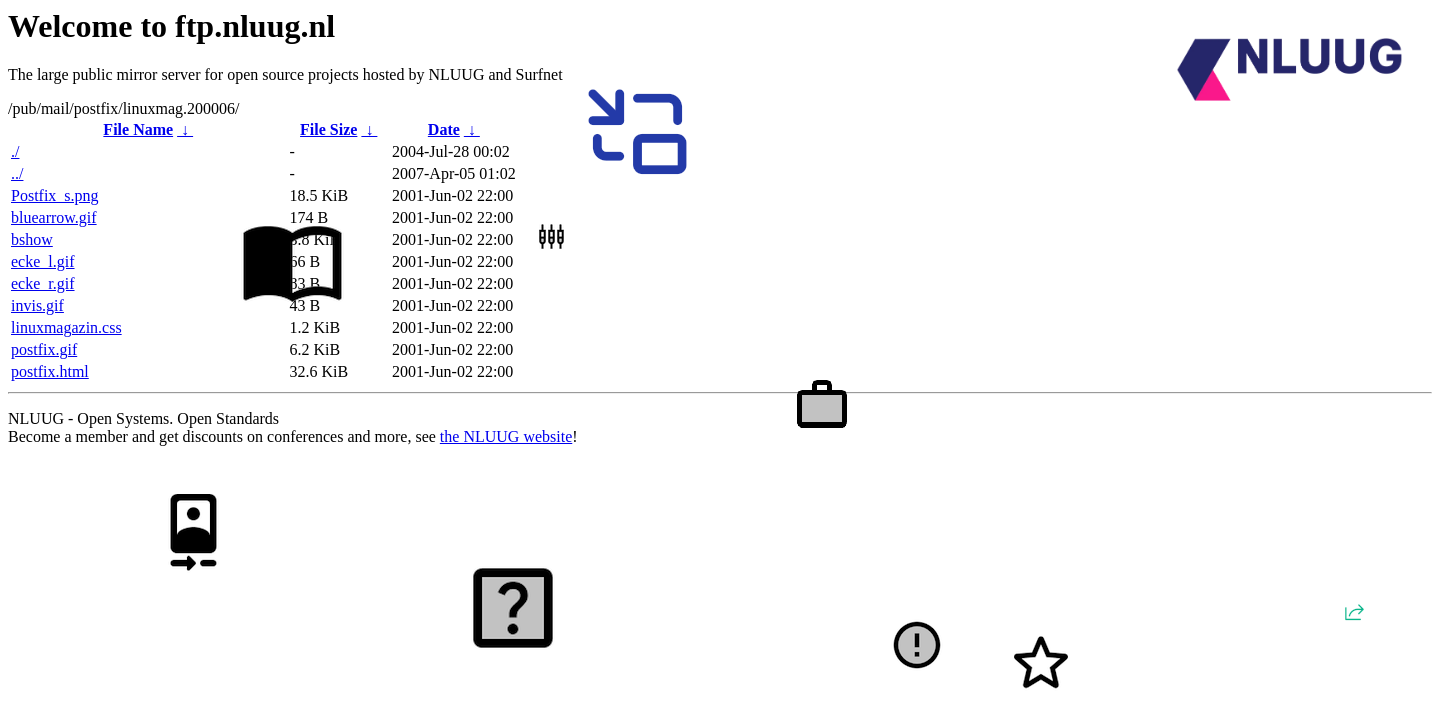 The height and width of the screenshot is (720, 1440). Describe the element at coordinates (637, 129) in the screenshot. I see `enable picture-in-picture mode` at that location.